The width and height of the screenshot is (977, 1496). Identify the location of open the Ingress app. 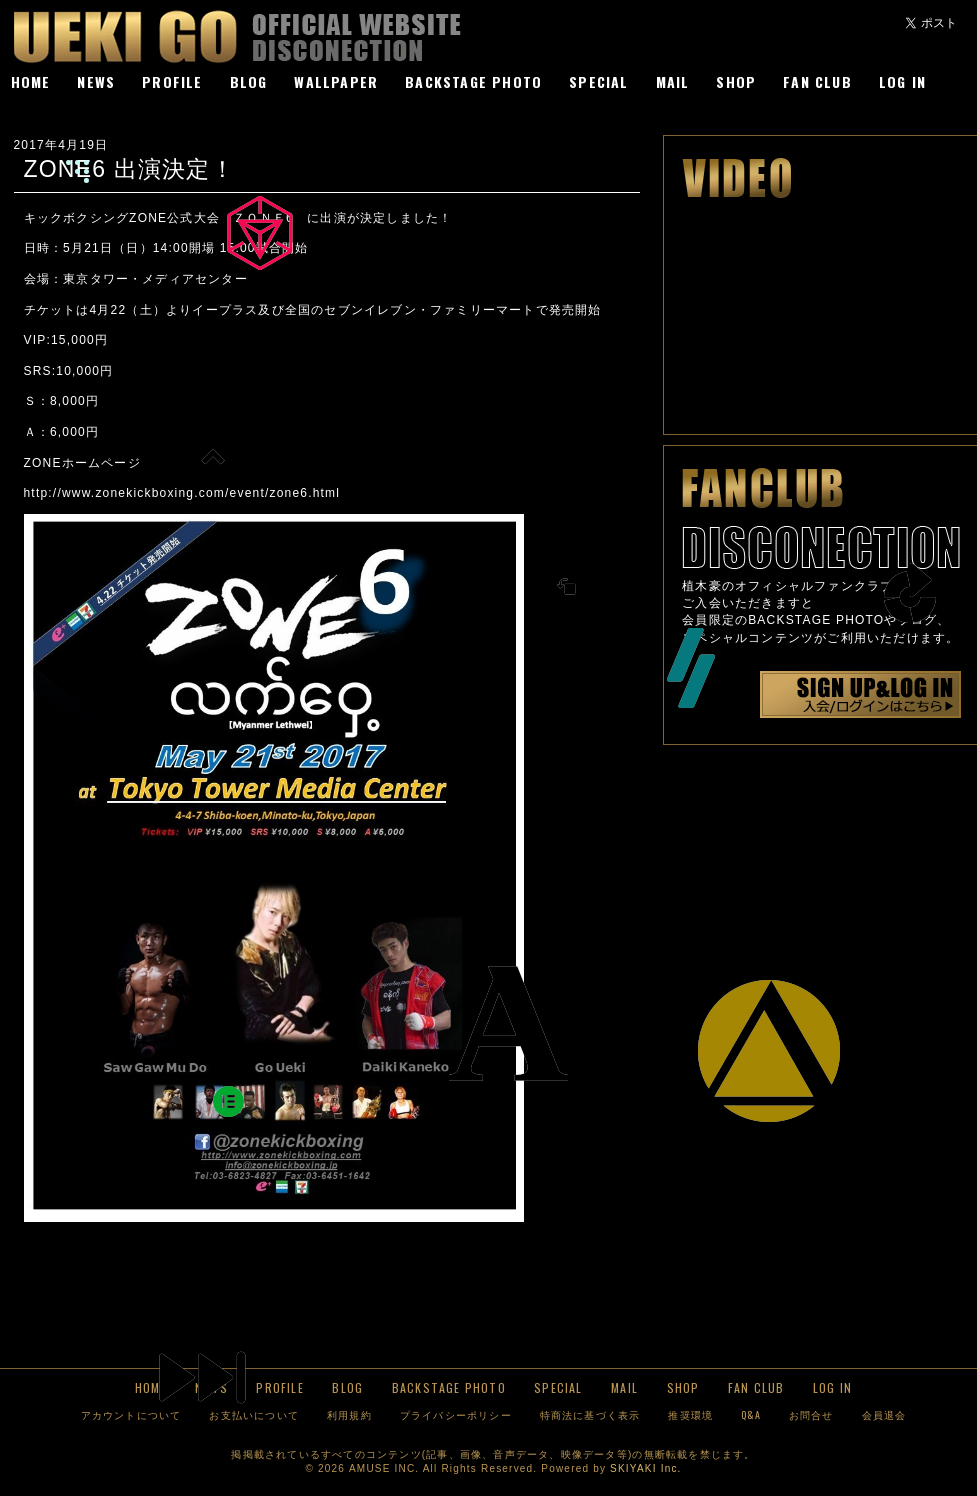
(260, 233).